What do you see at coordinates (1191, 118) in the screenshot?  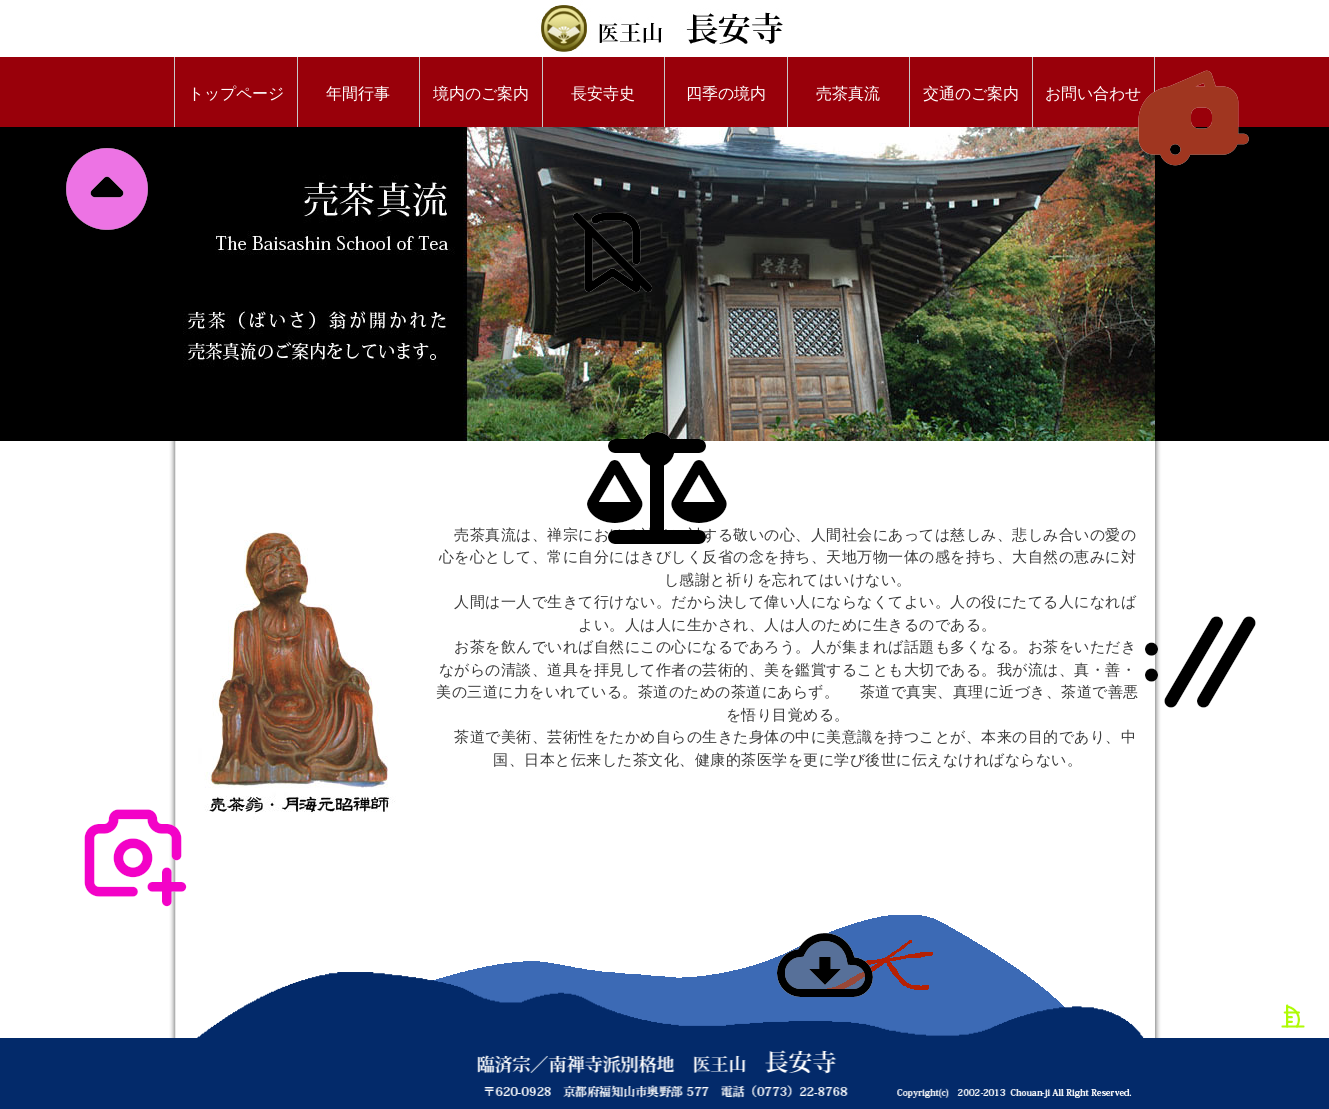 I see `access caravan or RV rental options` at bounding box center [1191, 118].